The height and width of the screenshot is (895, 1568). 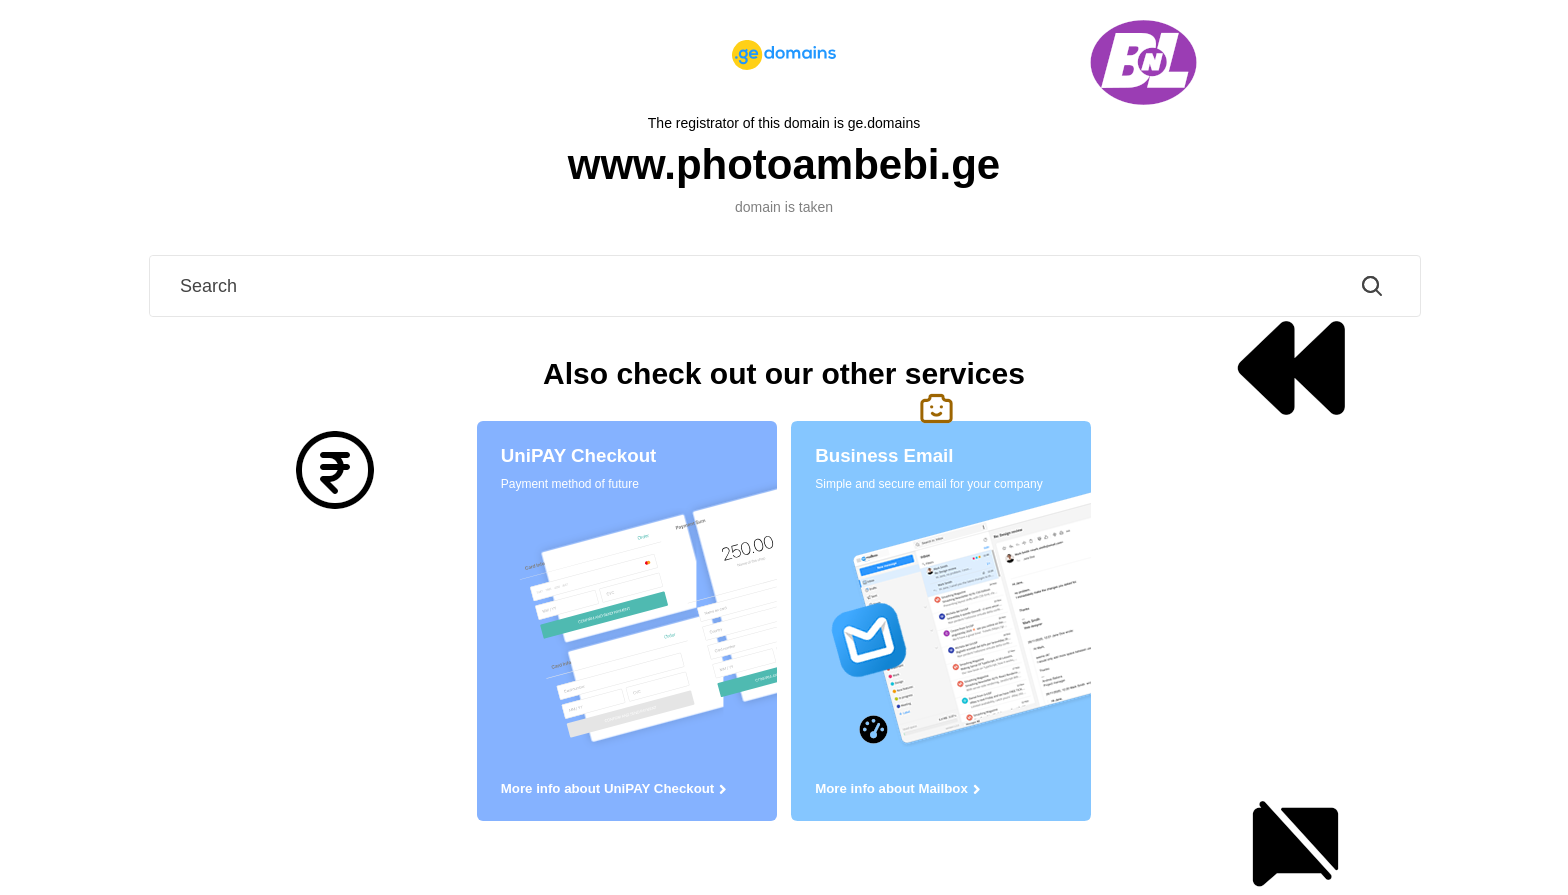 I want to click on switch to front-facing camera, so click(x=936, y=408).